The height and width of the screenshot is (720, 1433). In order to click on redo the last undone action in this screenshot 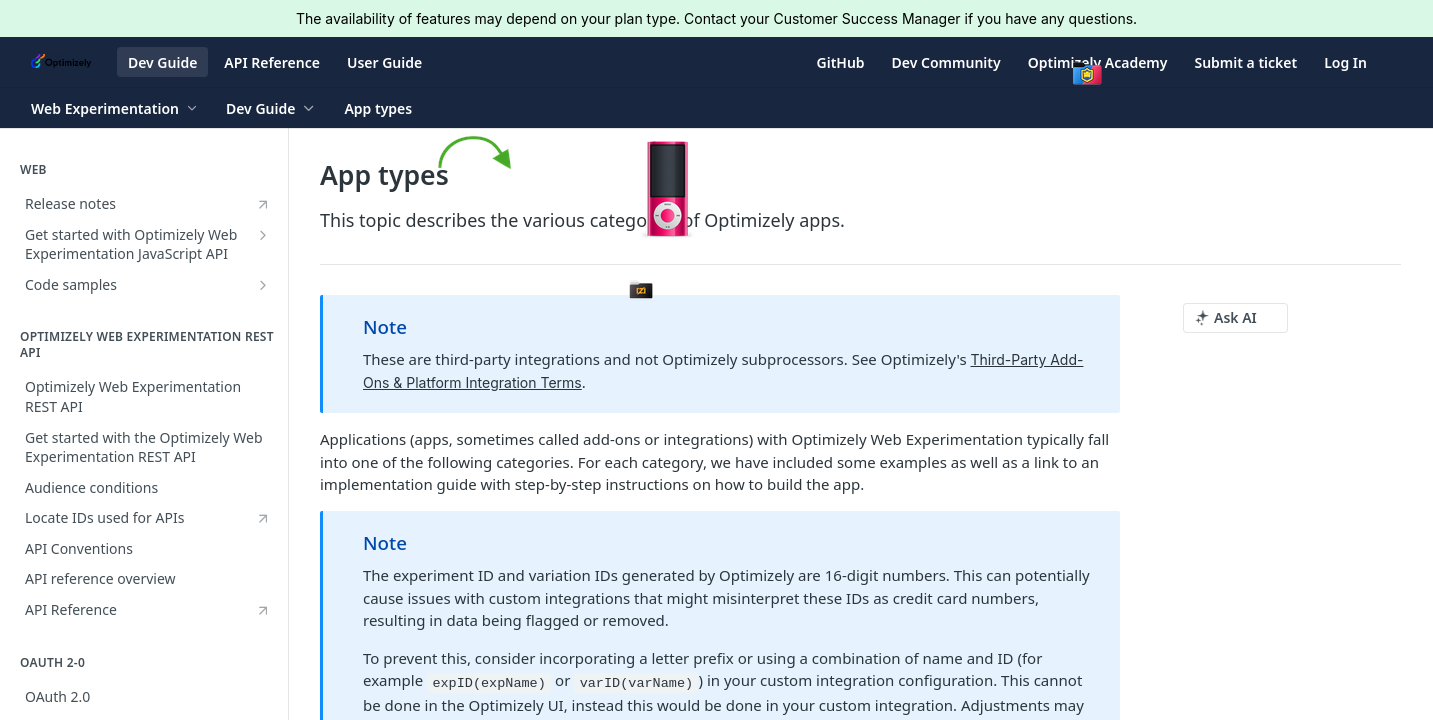, I will do `click(475, 152)`.